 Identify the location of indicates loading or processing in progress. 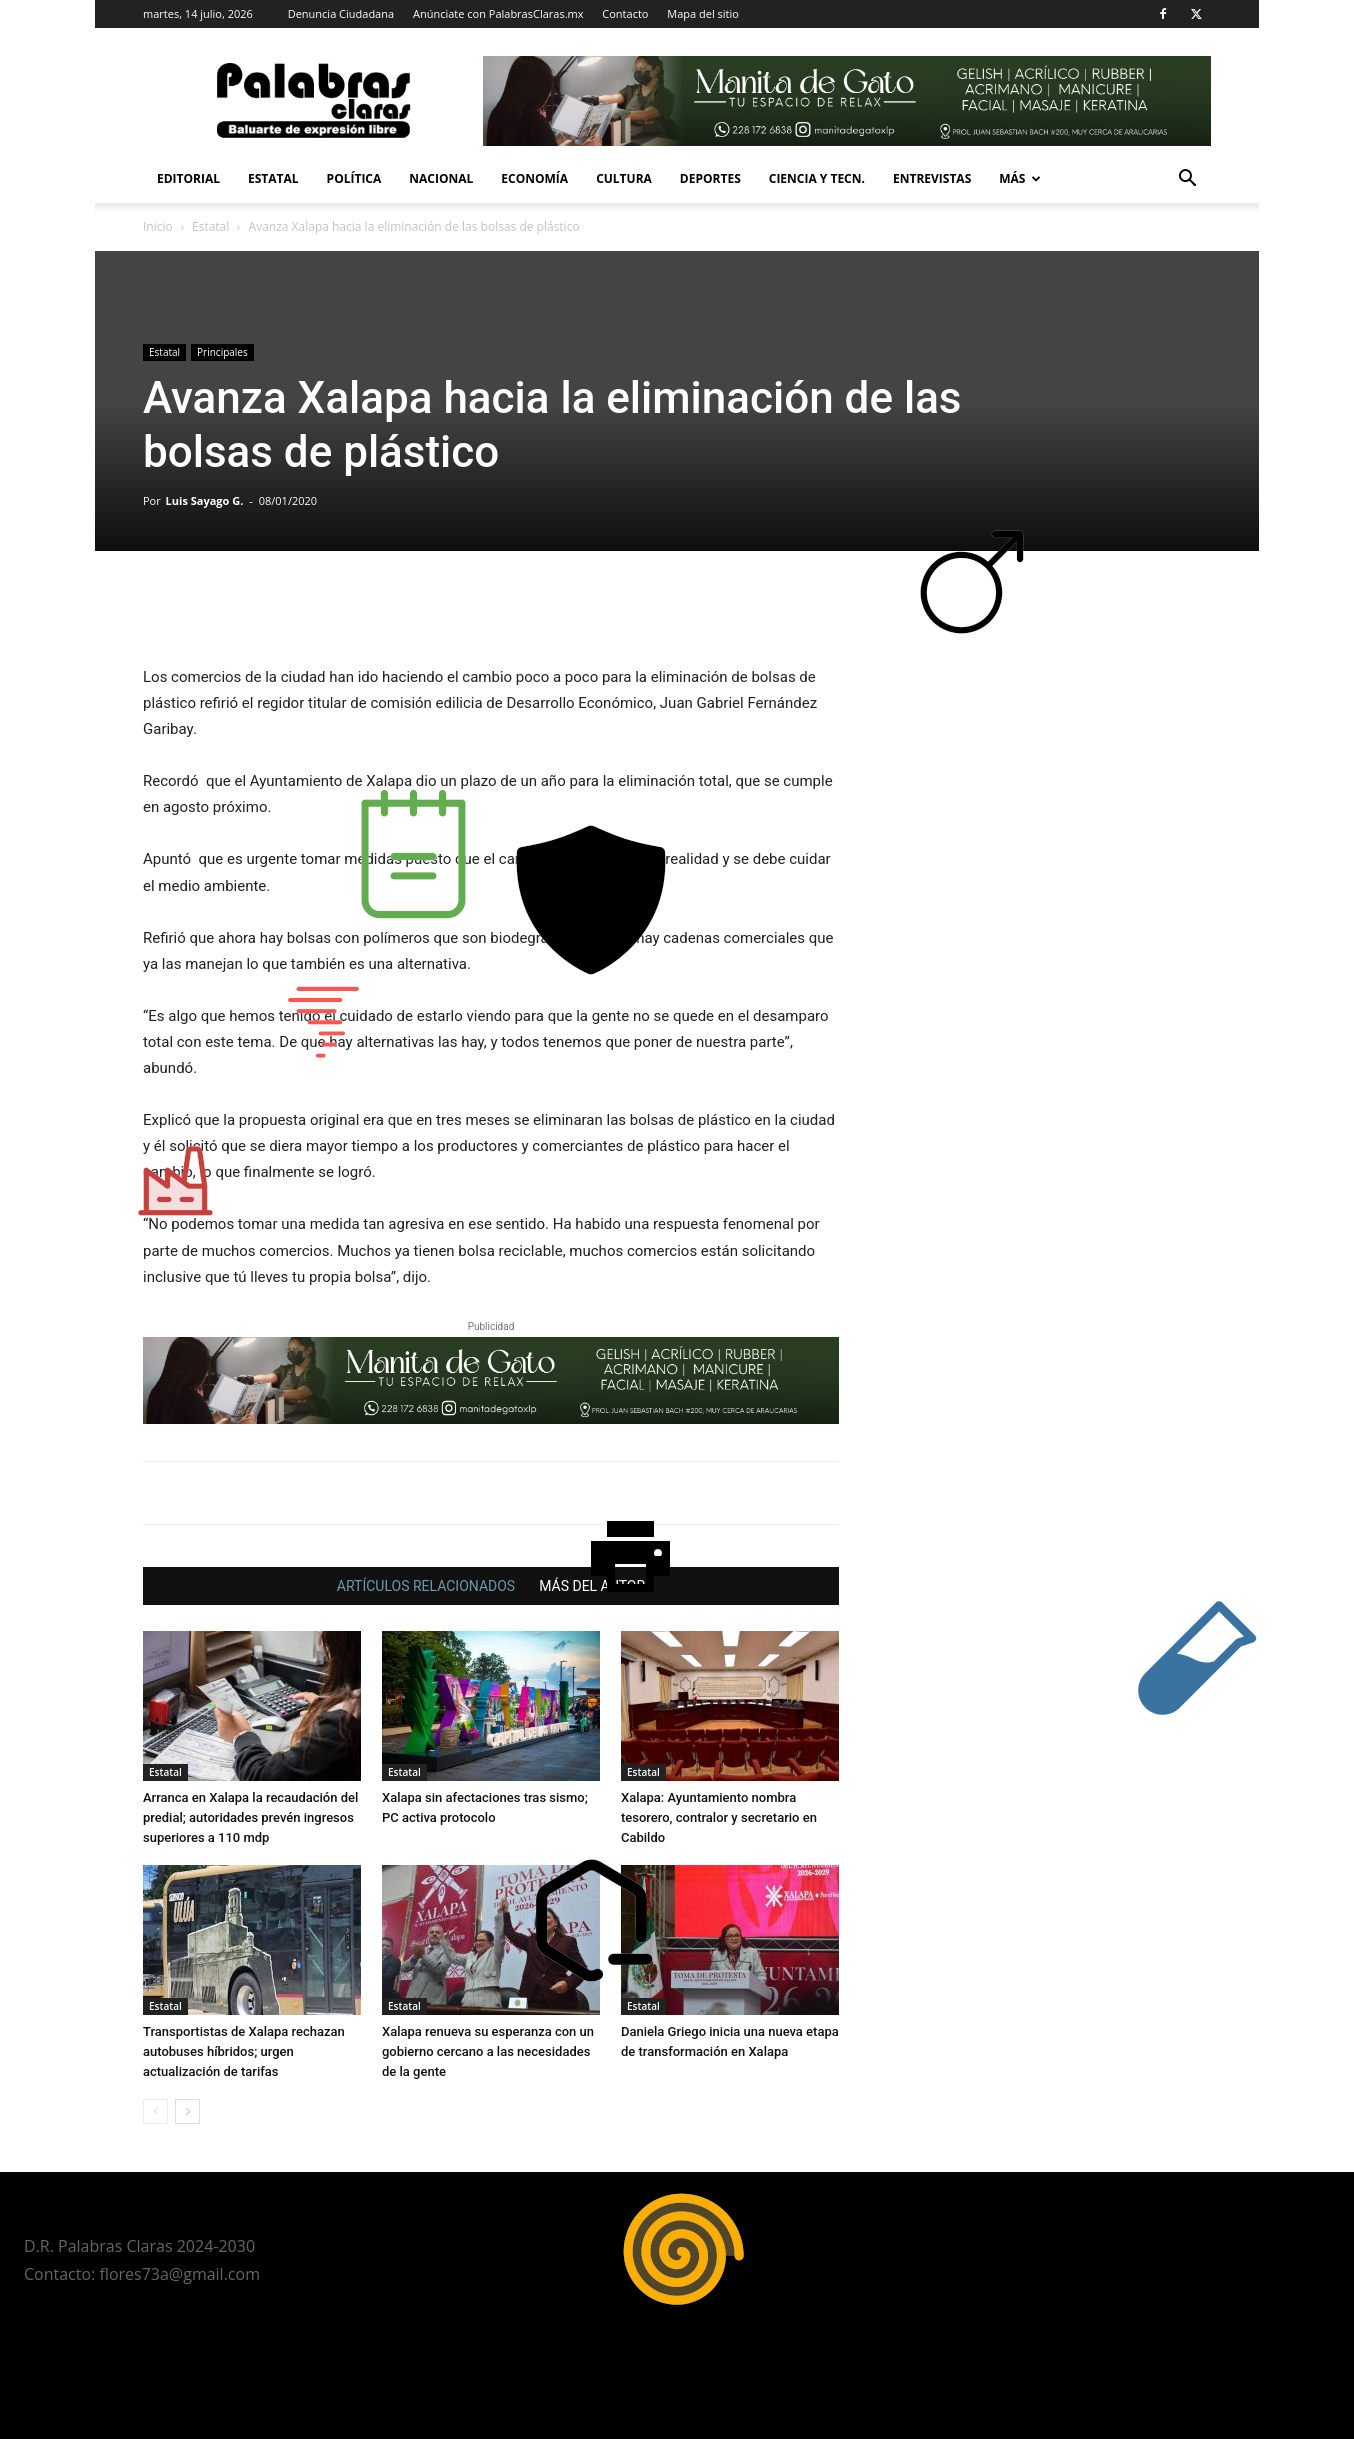
(677, 2247).